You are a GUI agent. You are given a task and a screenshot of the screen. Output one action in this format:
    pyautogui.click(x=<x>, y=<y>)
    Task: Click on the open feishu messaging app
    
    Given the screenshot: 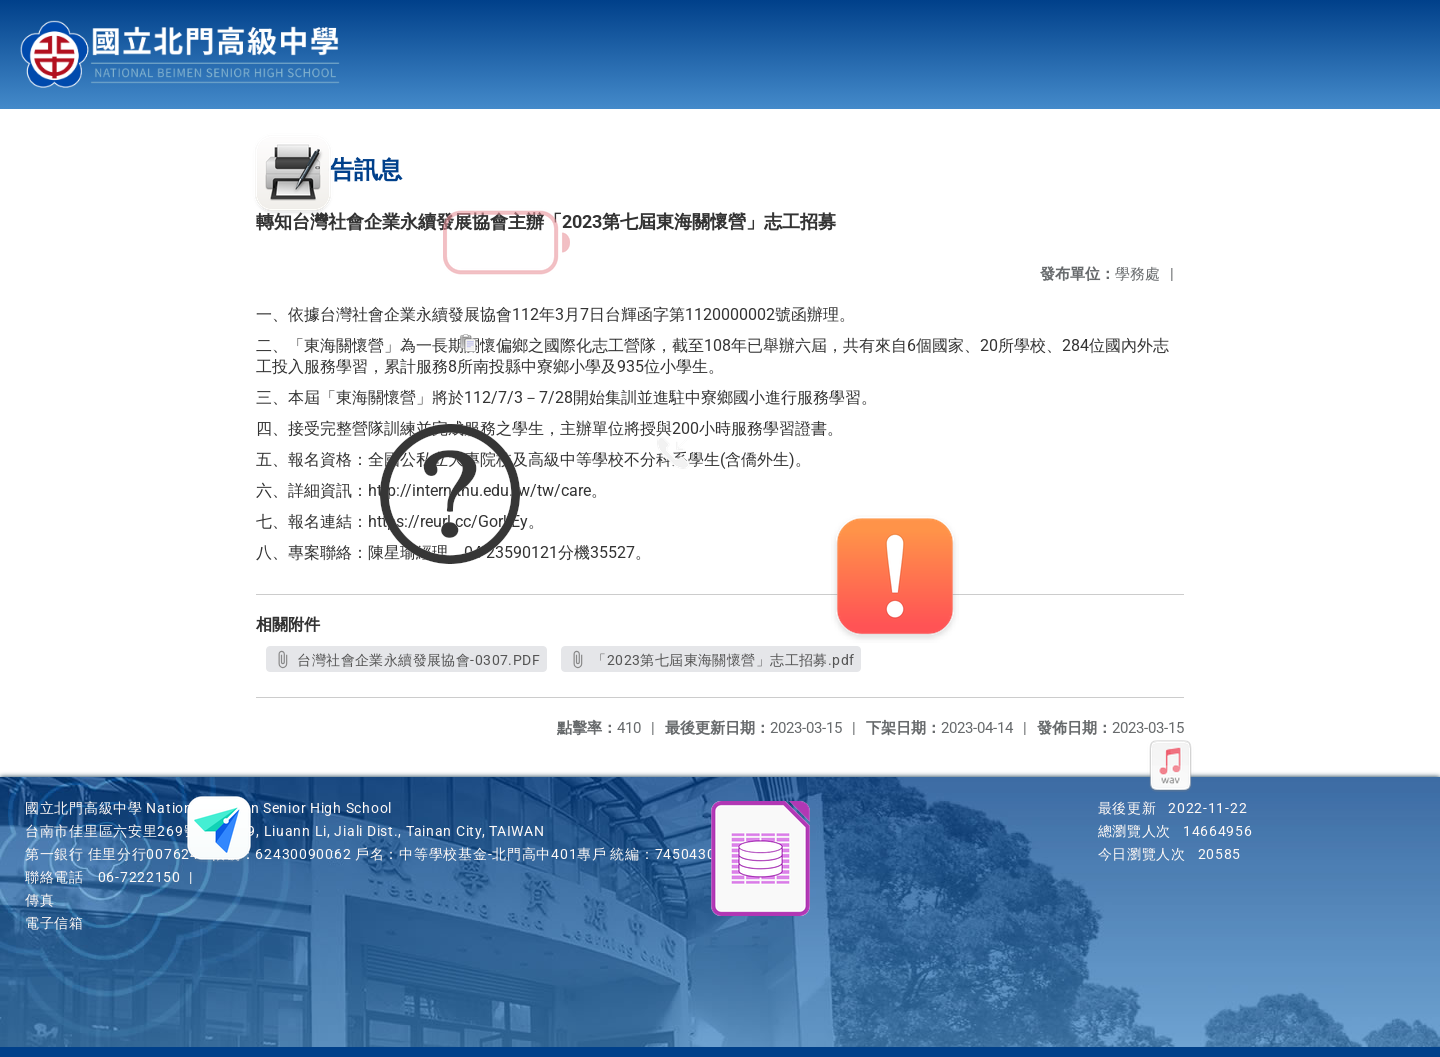 What is the action you would take?
    pyautogui.click(x=219, y=828)
    